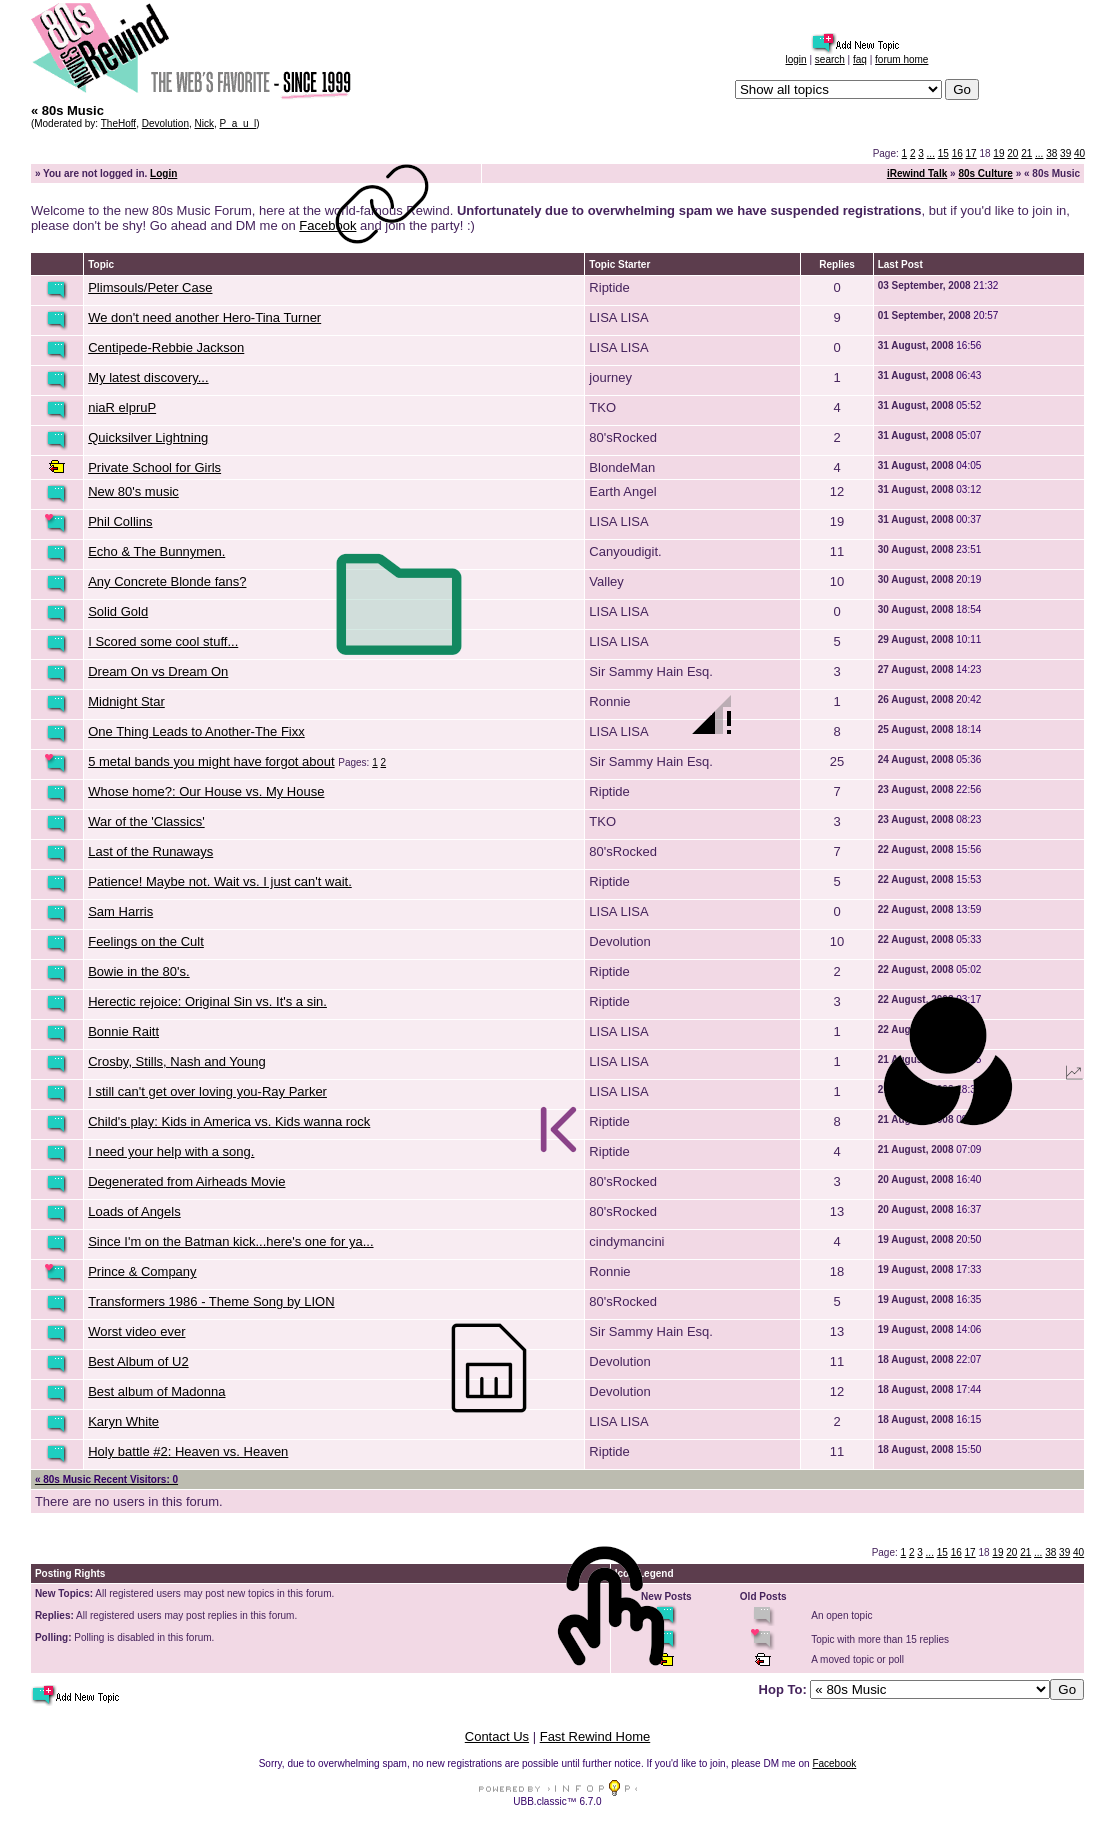  Describe the element at coordinates (711, 714) in the screenshot. I see `indicates weak cellular signal with no internet connection` at that location.